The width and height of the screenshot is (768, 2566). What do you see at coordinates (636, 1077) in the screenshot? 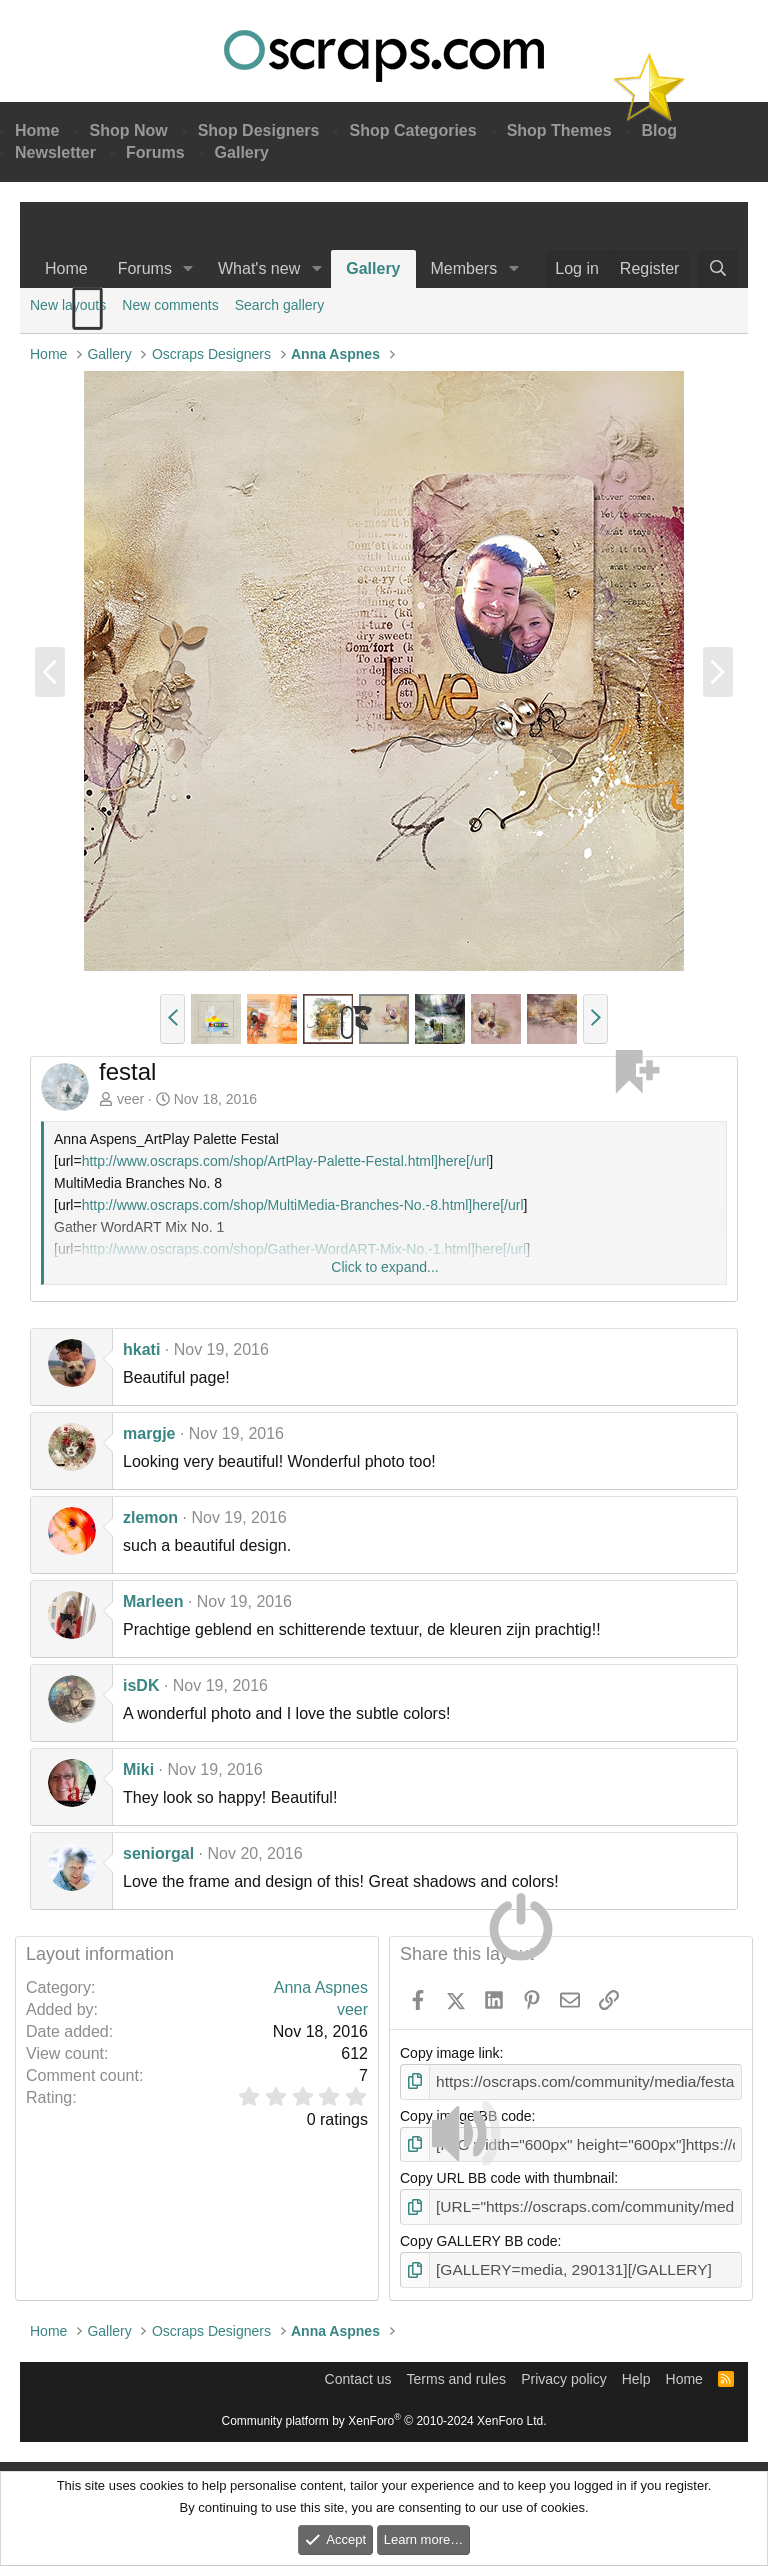
I see `add a new bookmark` at bounding box center [636, 1077].